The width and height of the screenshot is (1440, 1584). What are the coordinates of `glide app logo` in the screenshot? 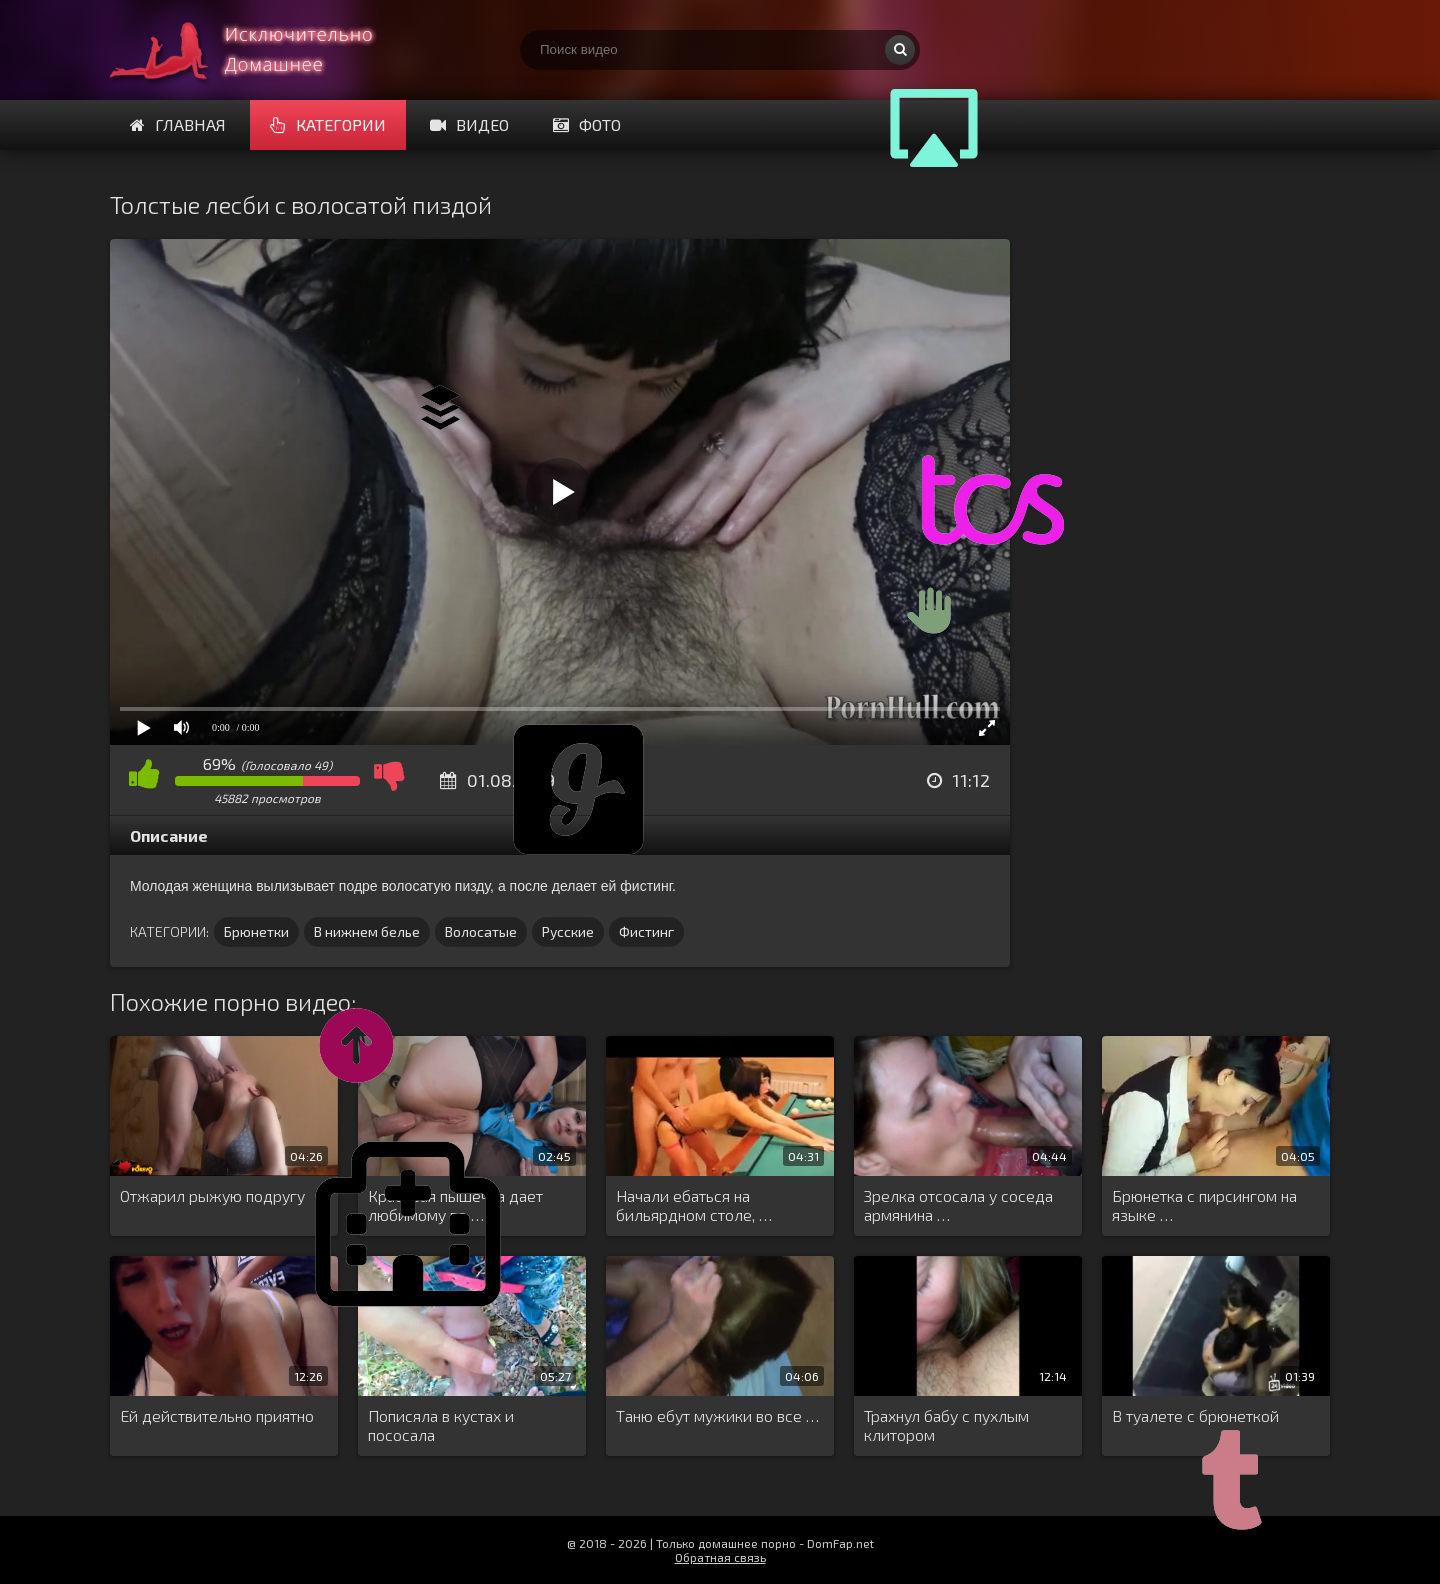 It's located at (578, 789).